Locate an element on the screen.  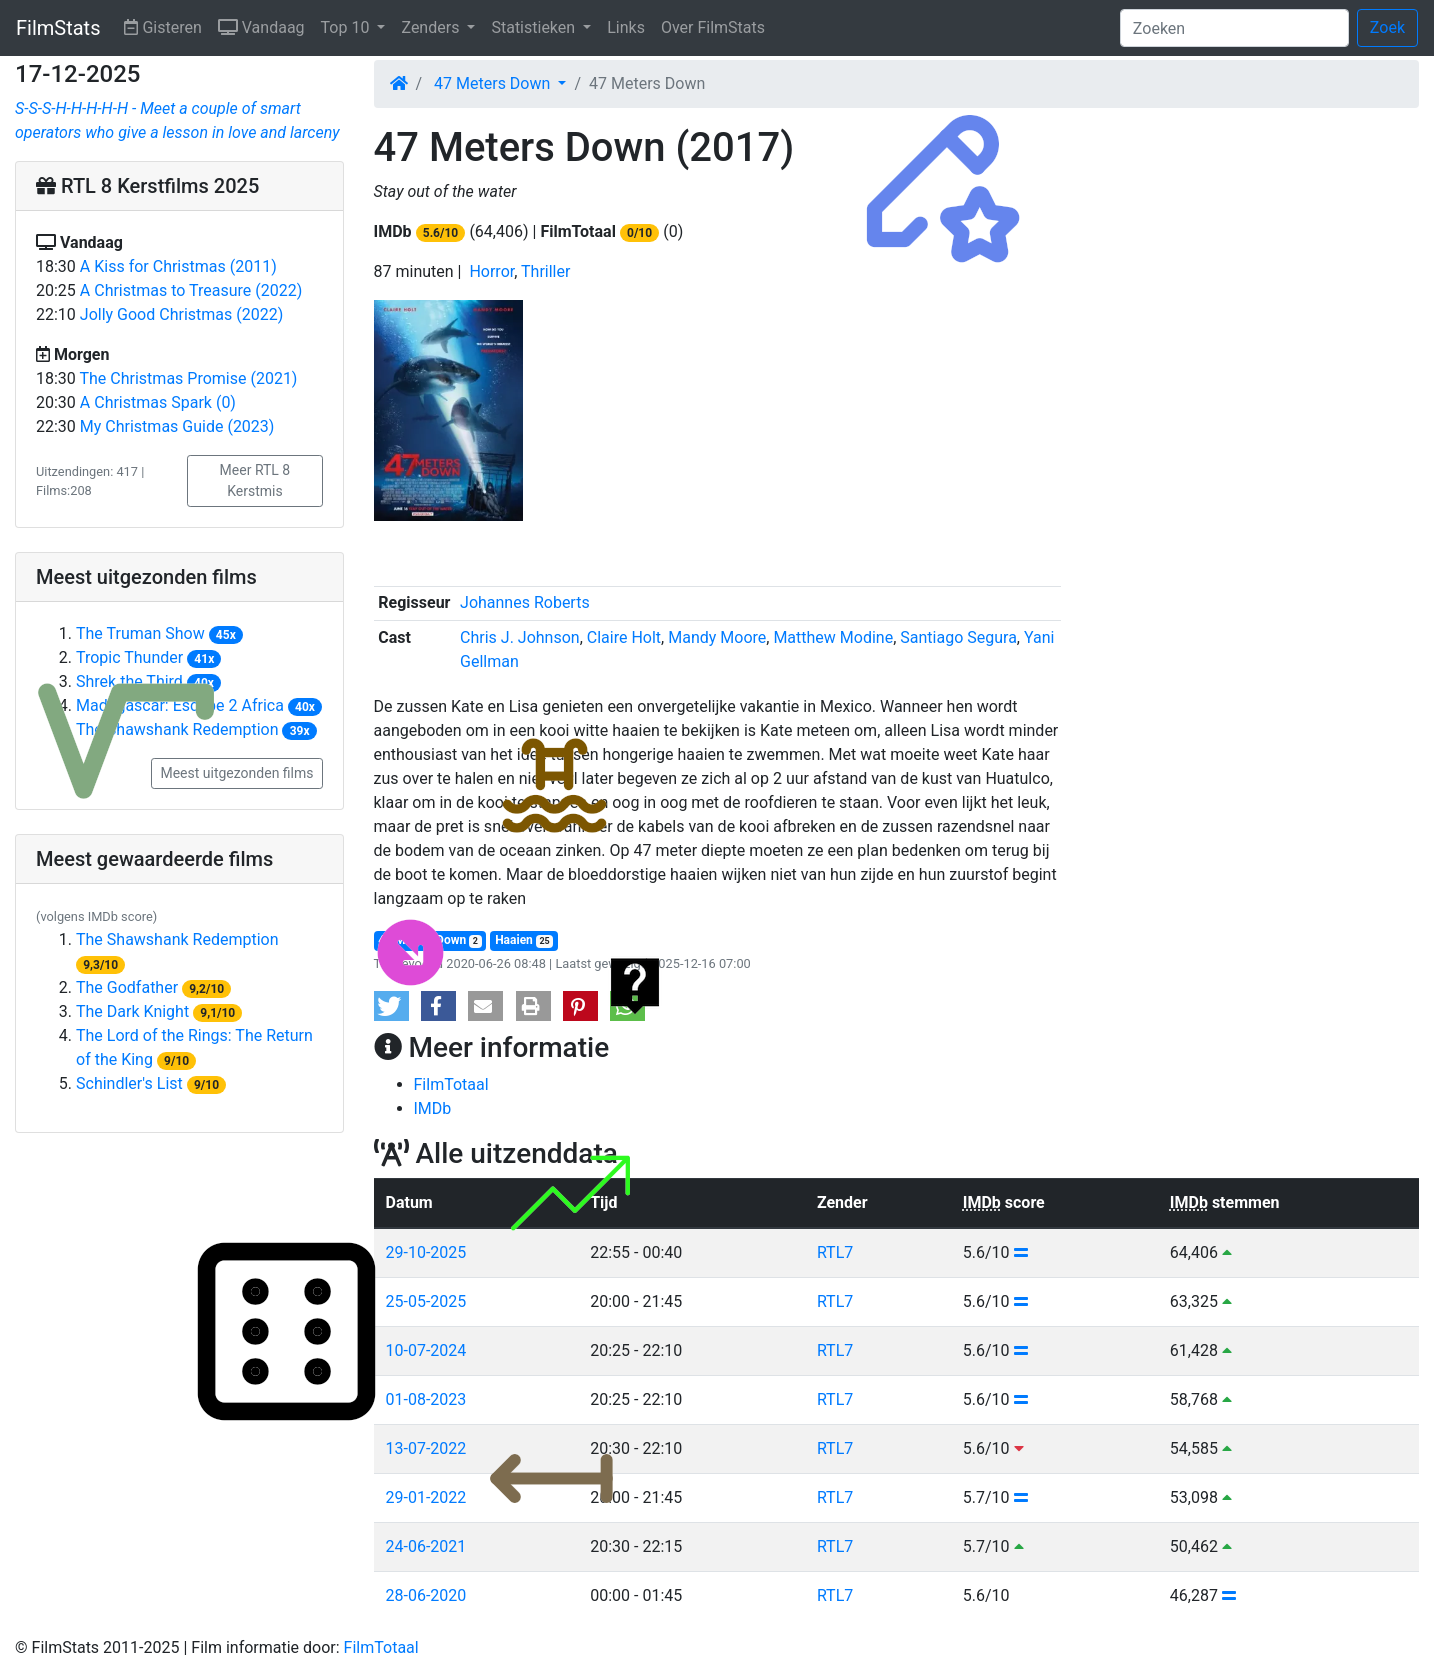
insert square root symbol is located at coordinates (120, 729).